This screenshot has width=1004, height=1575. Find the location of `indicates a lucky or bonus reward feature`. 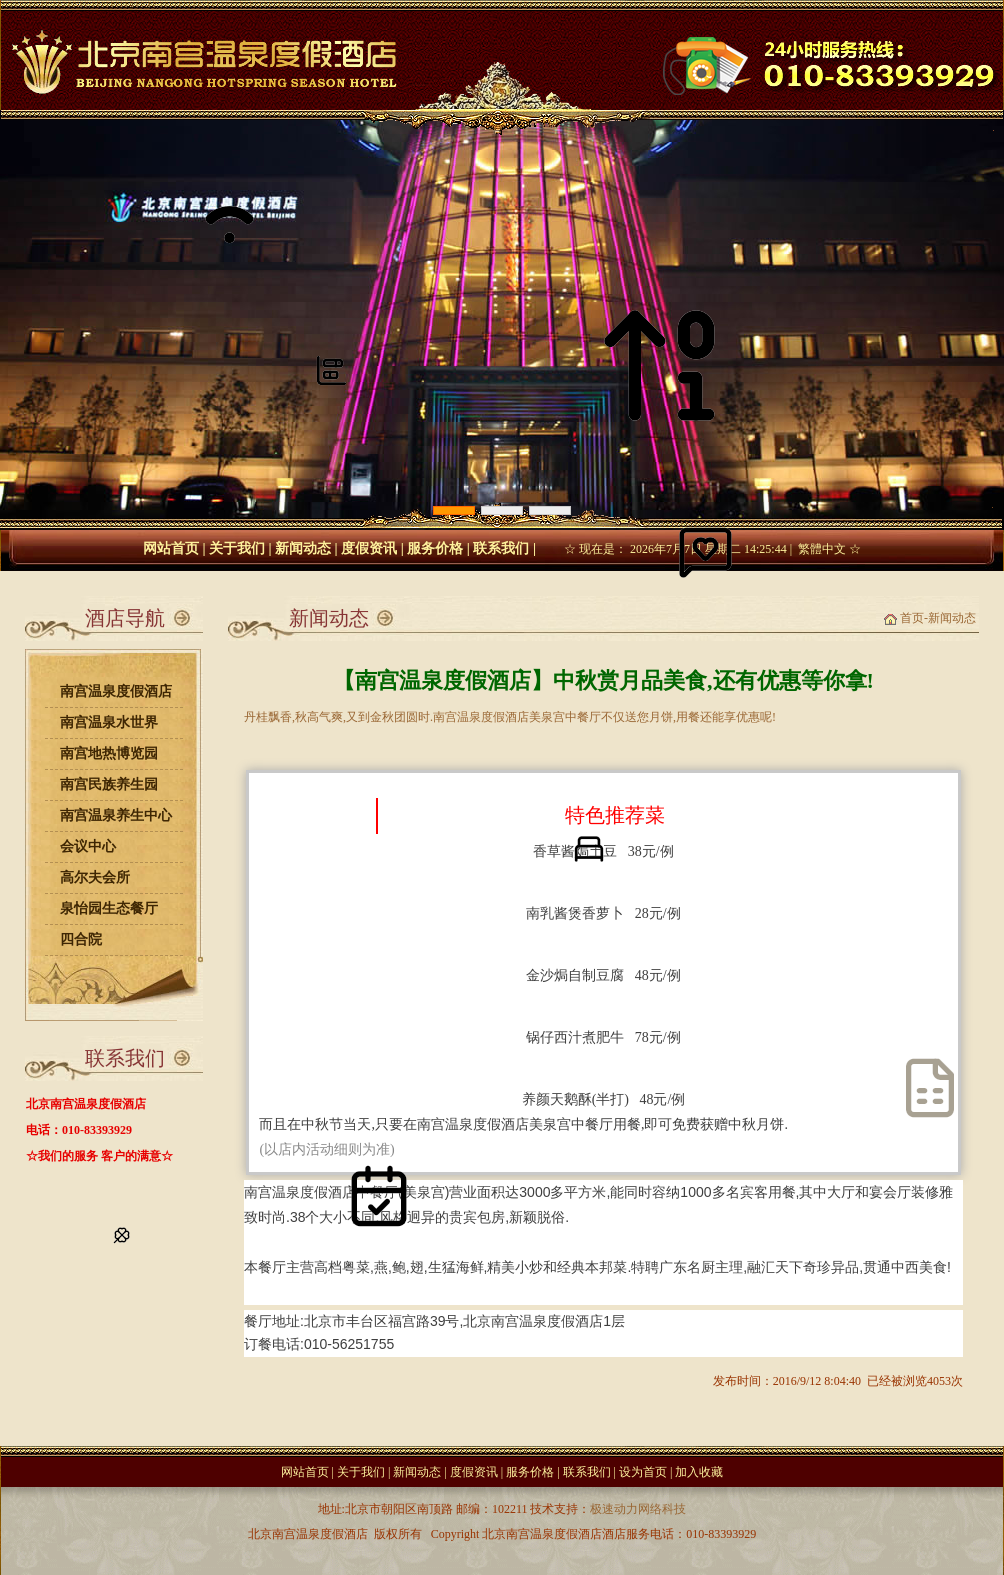

indicates a lucky or bonus reward feature is located at coordinates (122, 1235).